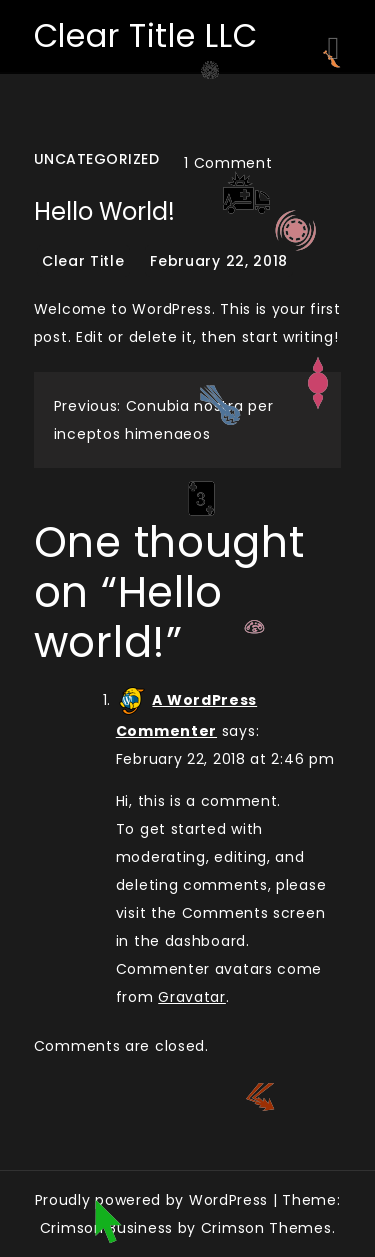 Image resolution: width=375 pixels, height=1257 pixels. I want to click on dandelion flower icon for nature or garden-themed game elements, so click(210, 70).